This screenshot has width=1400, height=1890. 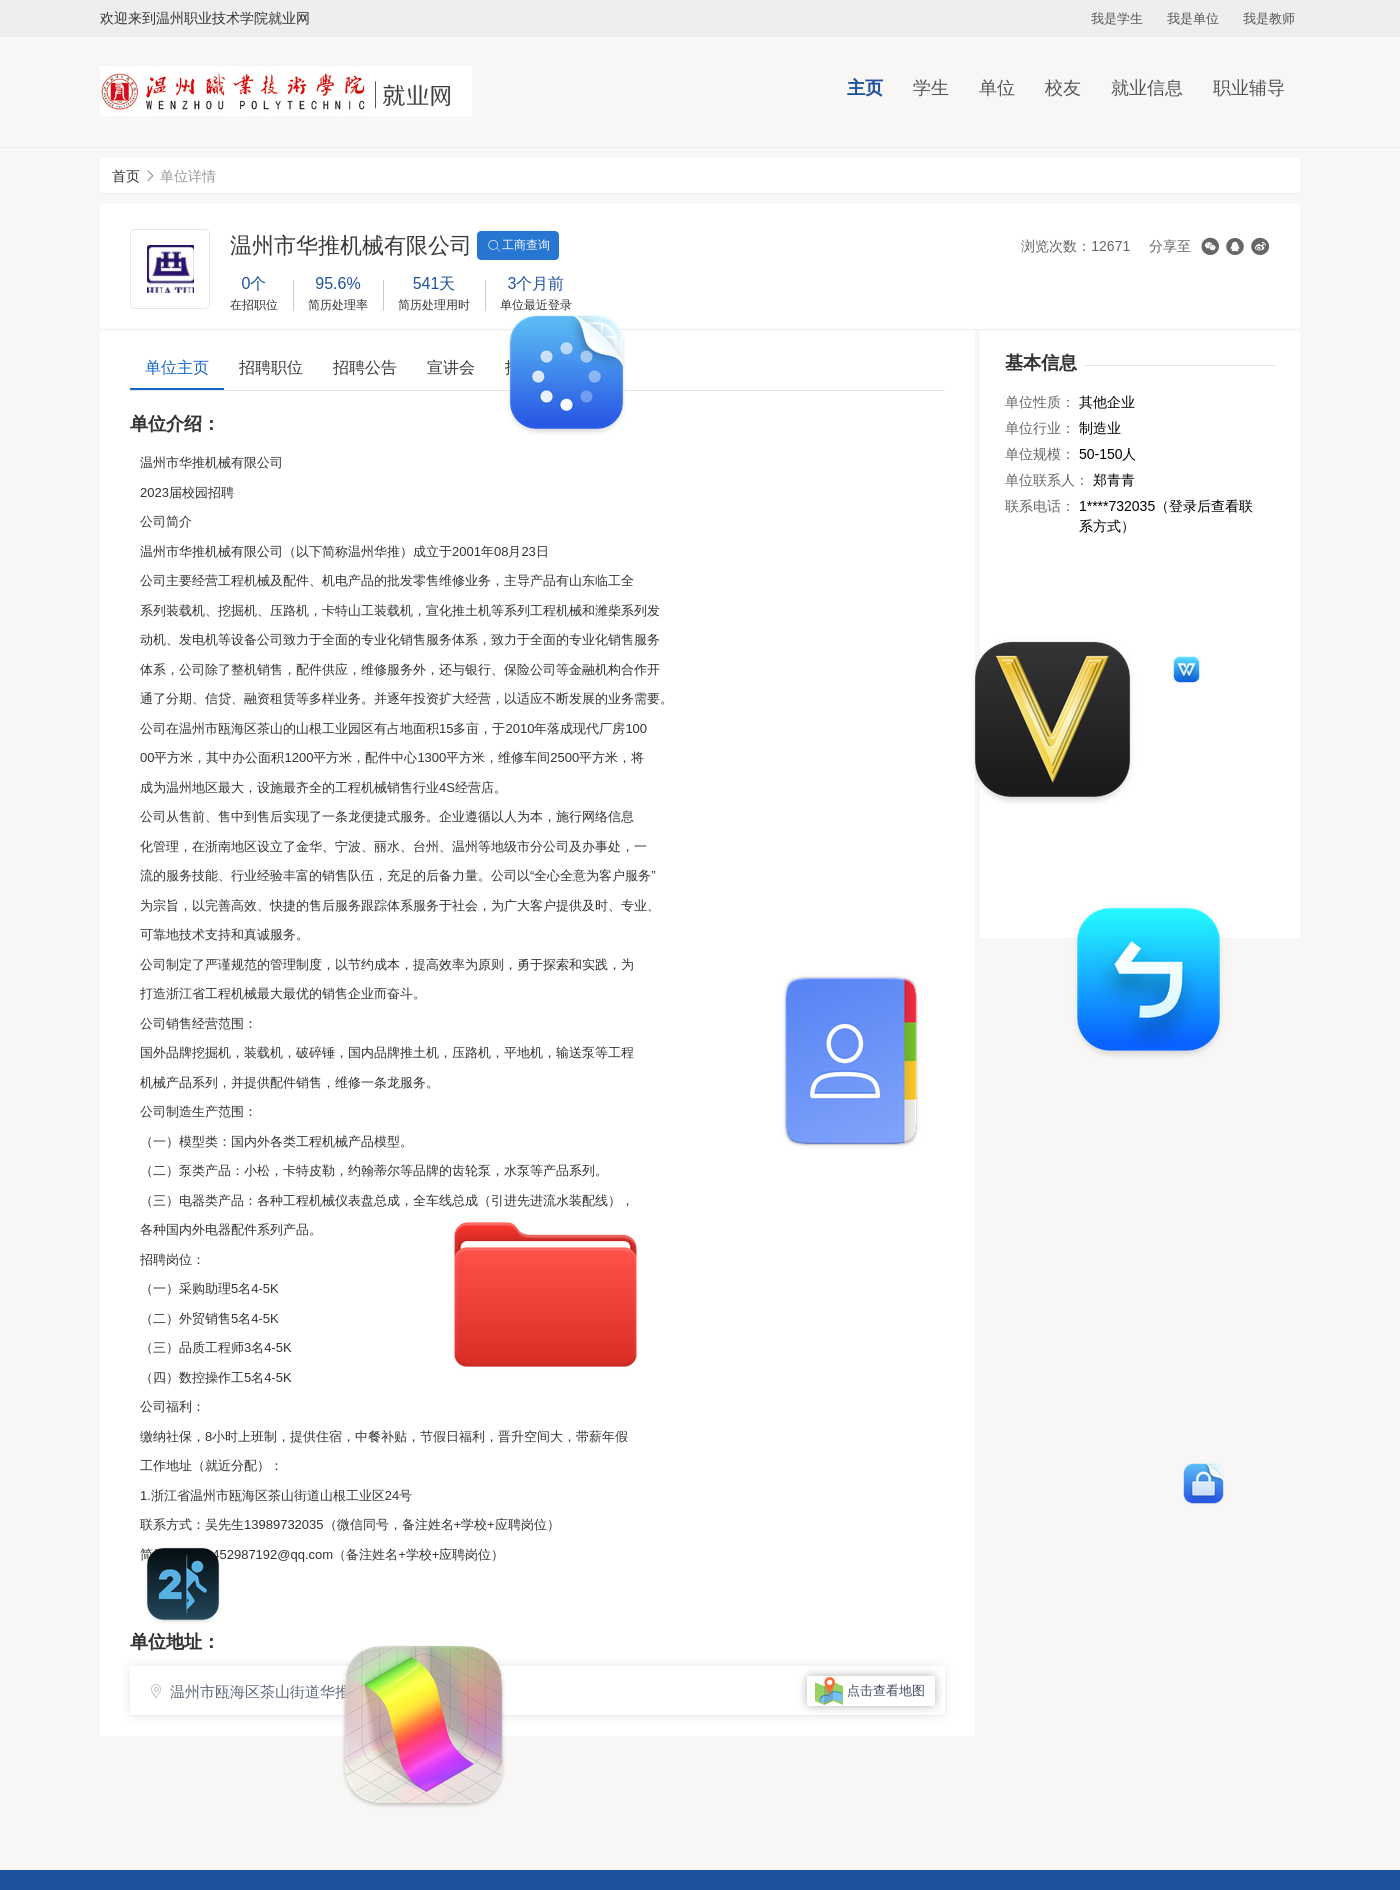 I want to click on launch Civilization V game, so click(x=1052, y=719).